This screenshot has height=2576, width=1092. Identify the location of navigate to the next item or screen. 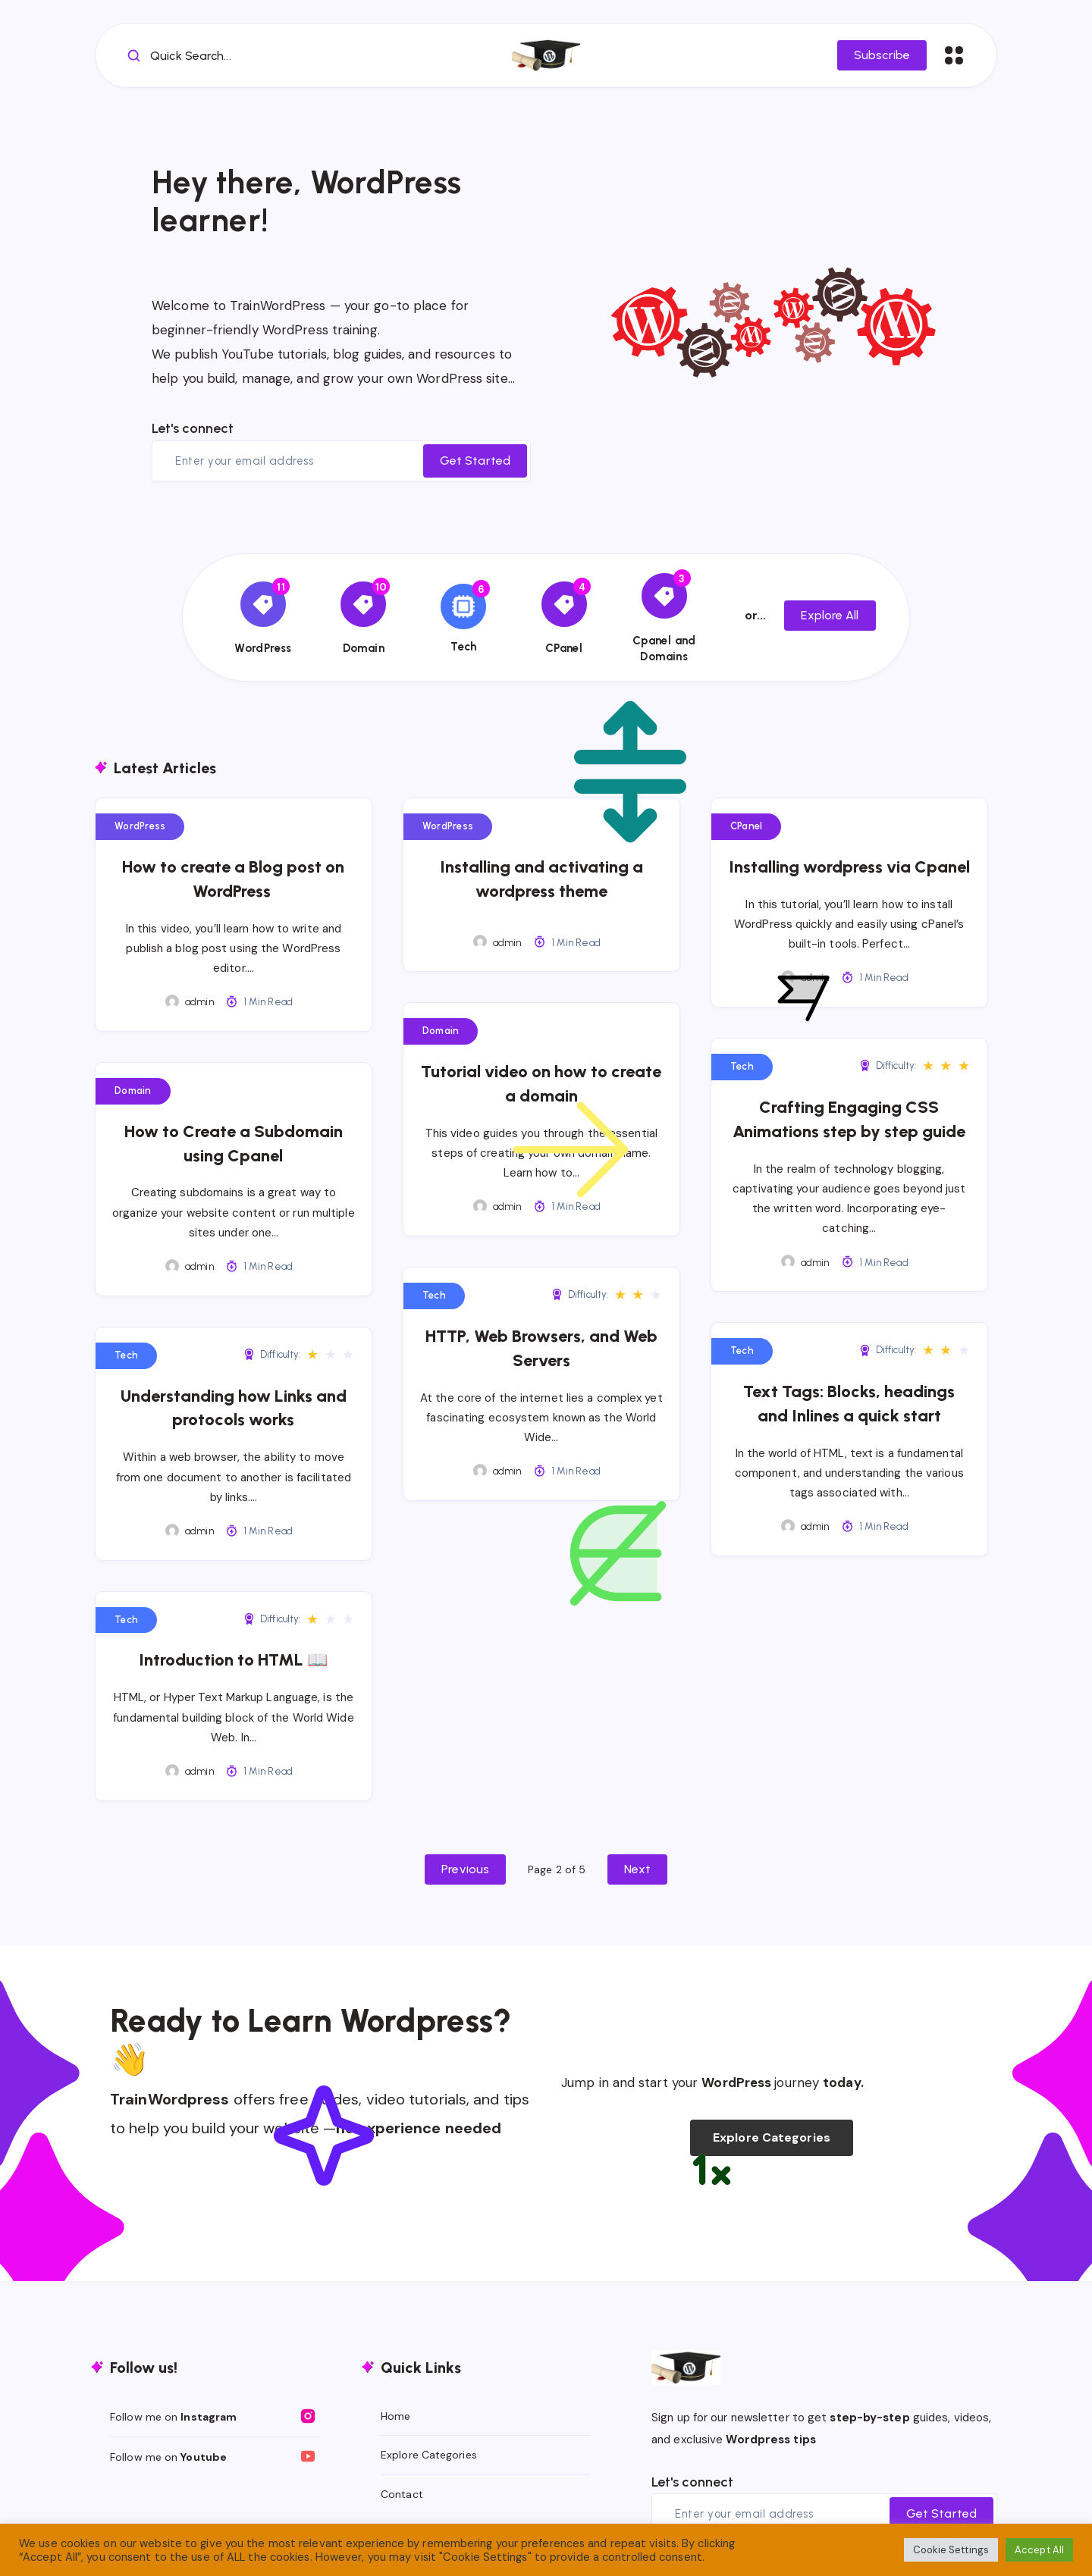
(570, 1149).